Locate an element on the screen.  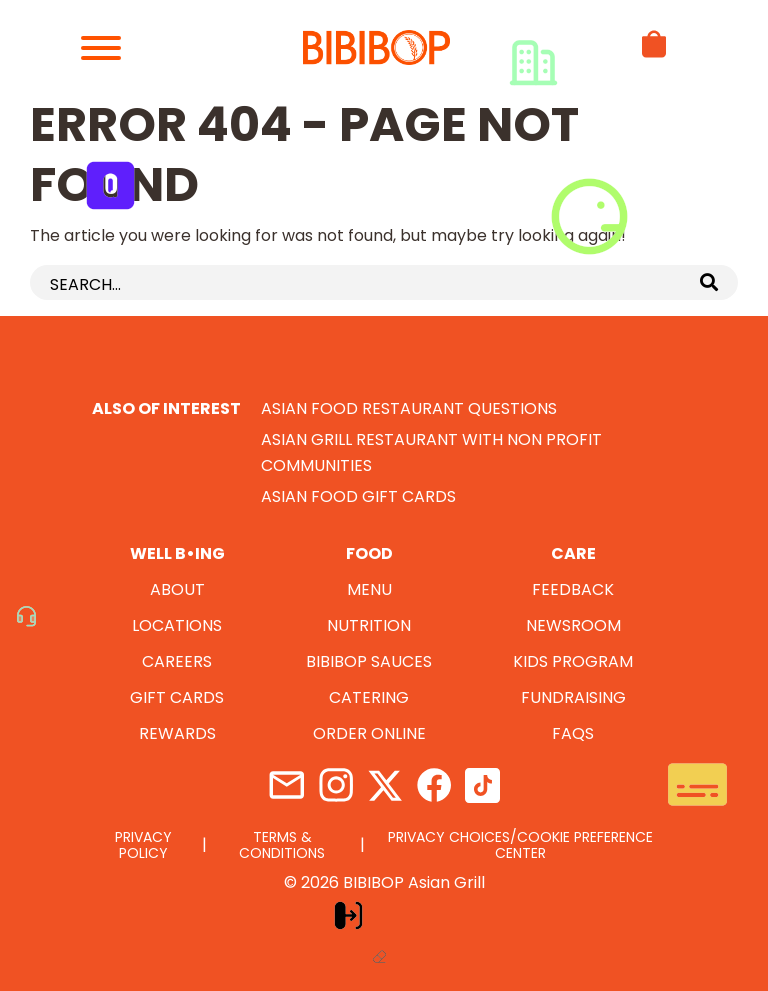
represents the letter Q in a keyboard or text input is located at coordinates (110, 185).